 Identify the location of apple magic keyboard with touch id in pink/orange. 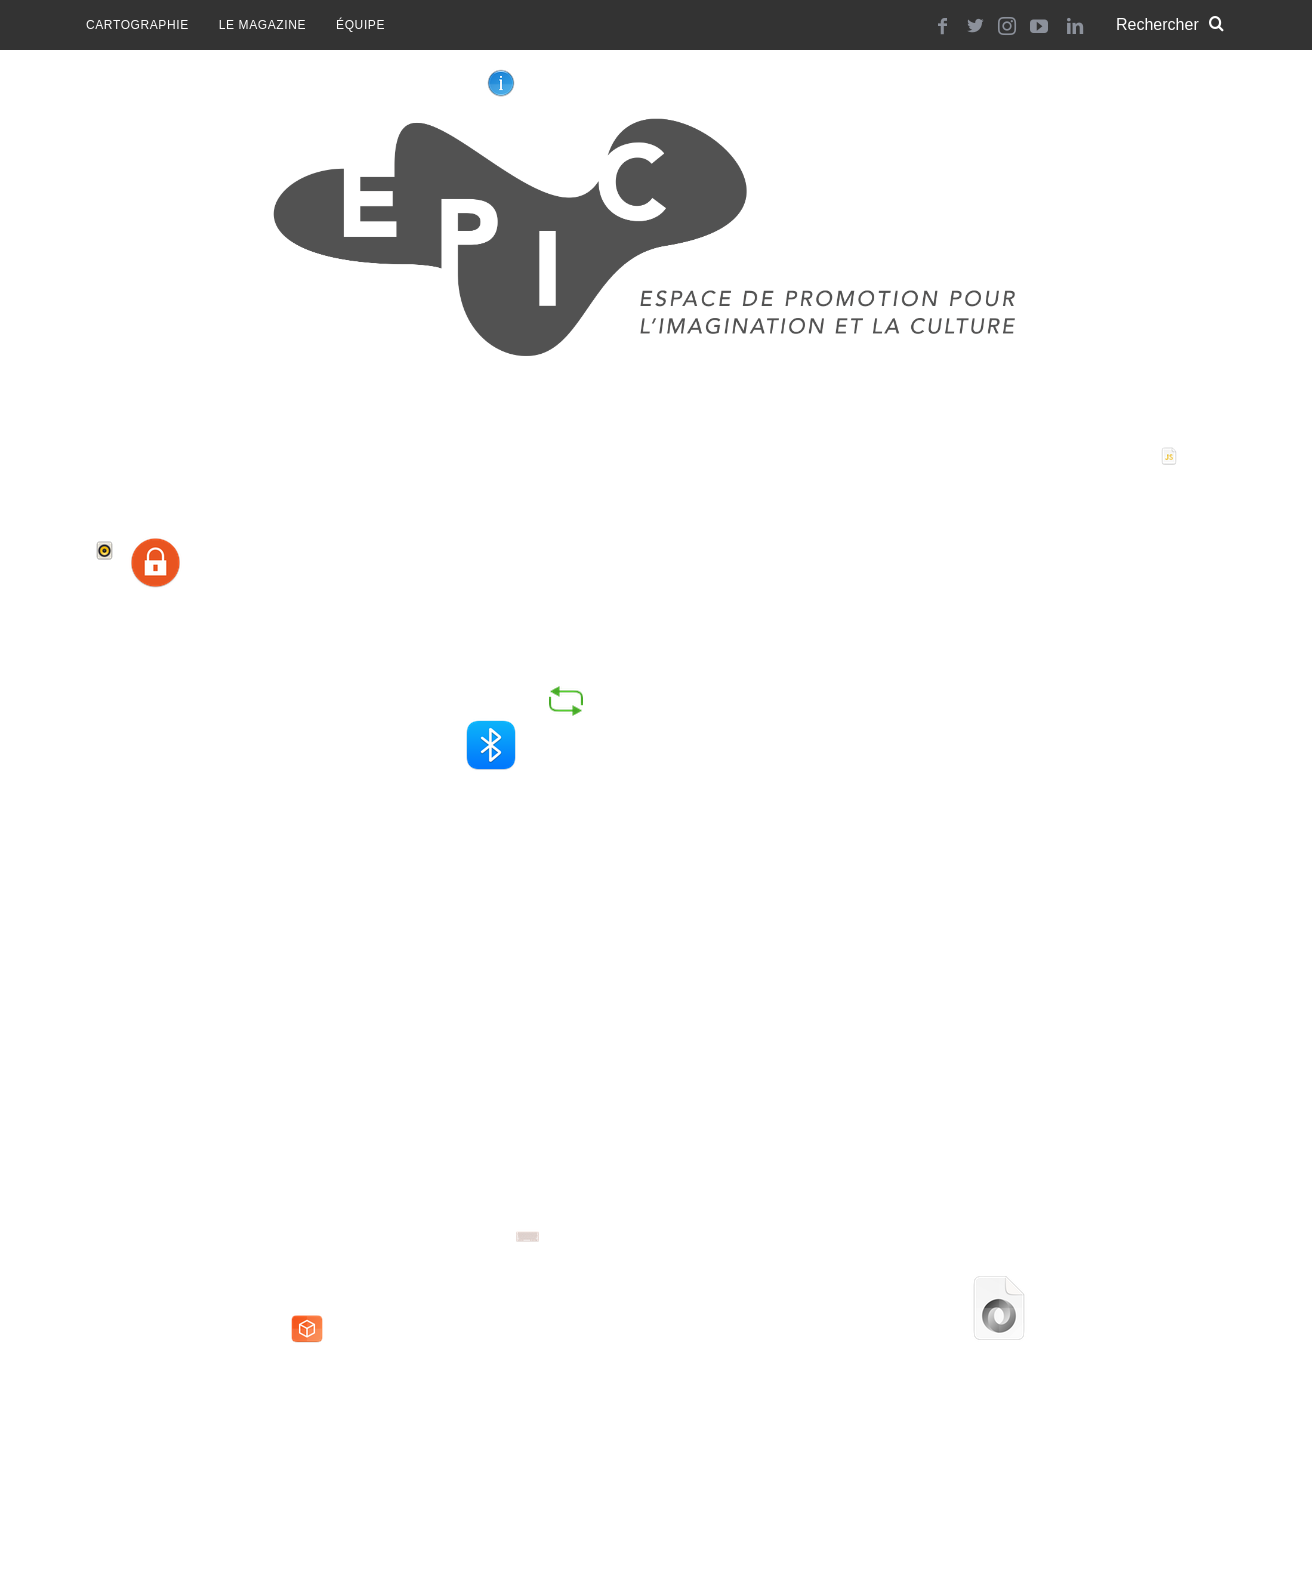
(527, 1236).